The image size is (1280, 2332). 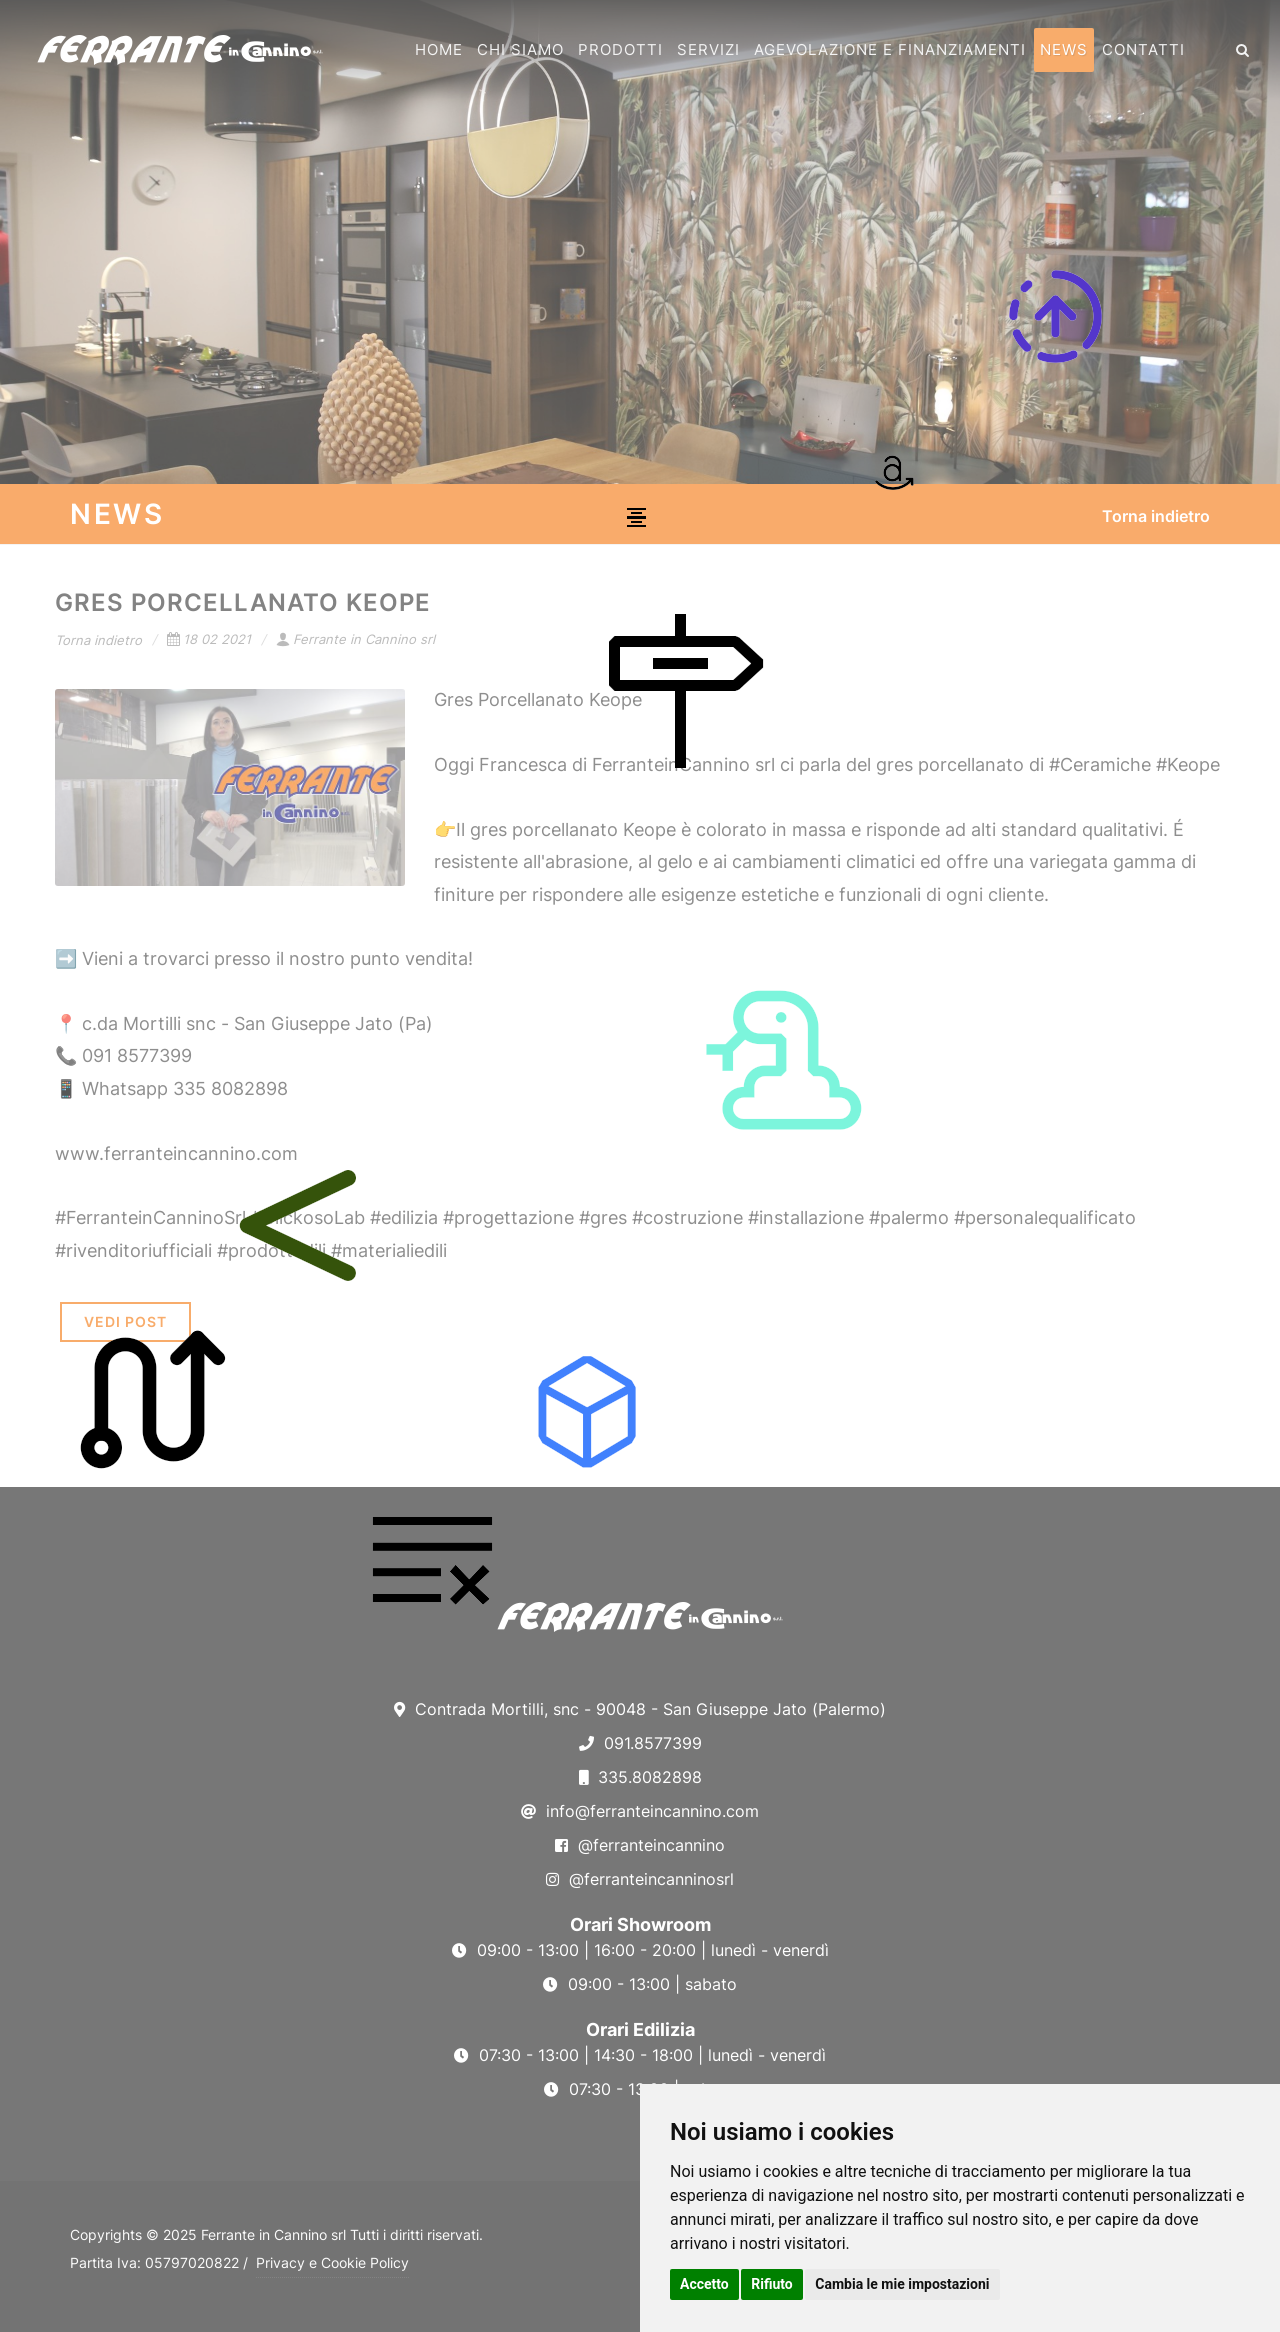 What do you see at coordinates (432, 1559) in the screenshot?
I see `clear all items from a list` at bounding box center [432, 1559].